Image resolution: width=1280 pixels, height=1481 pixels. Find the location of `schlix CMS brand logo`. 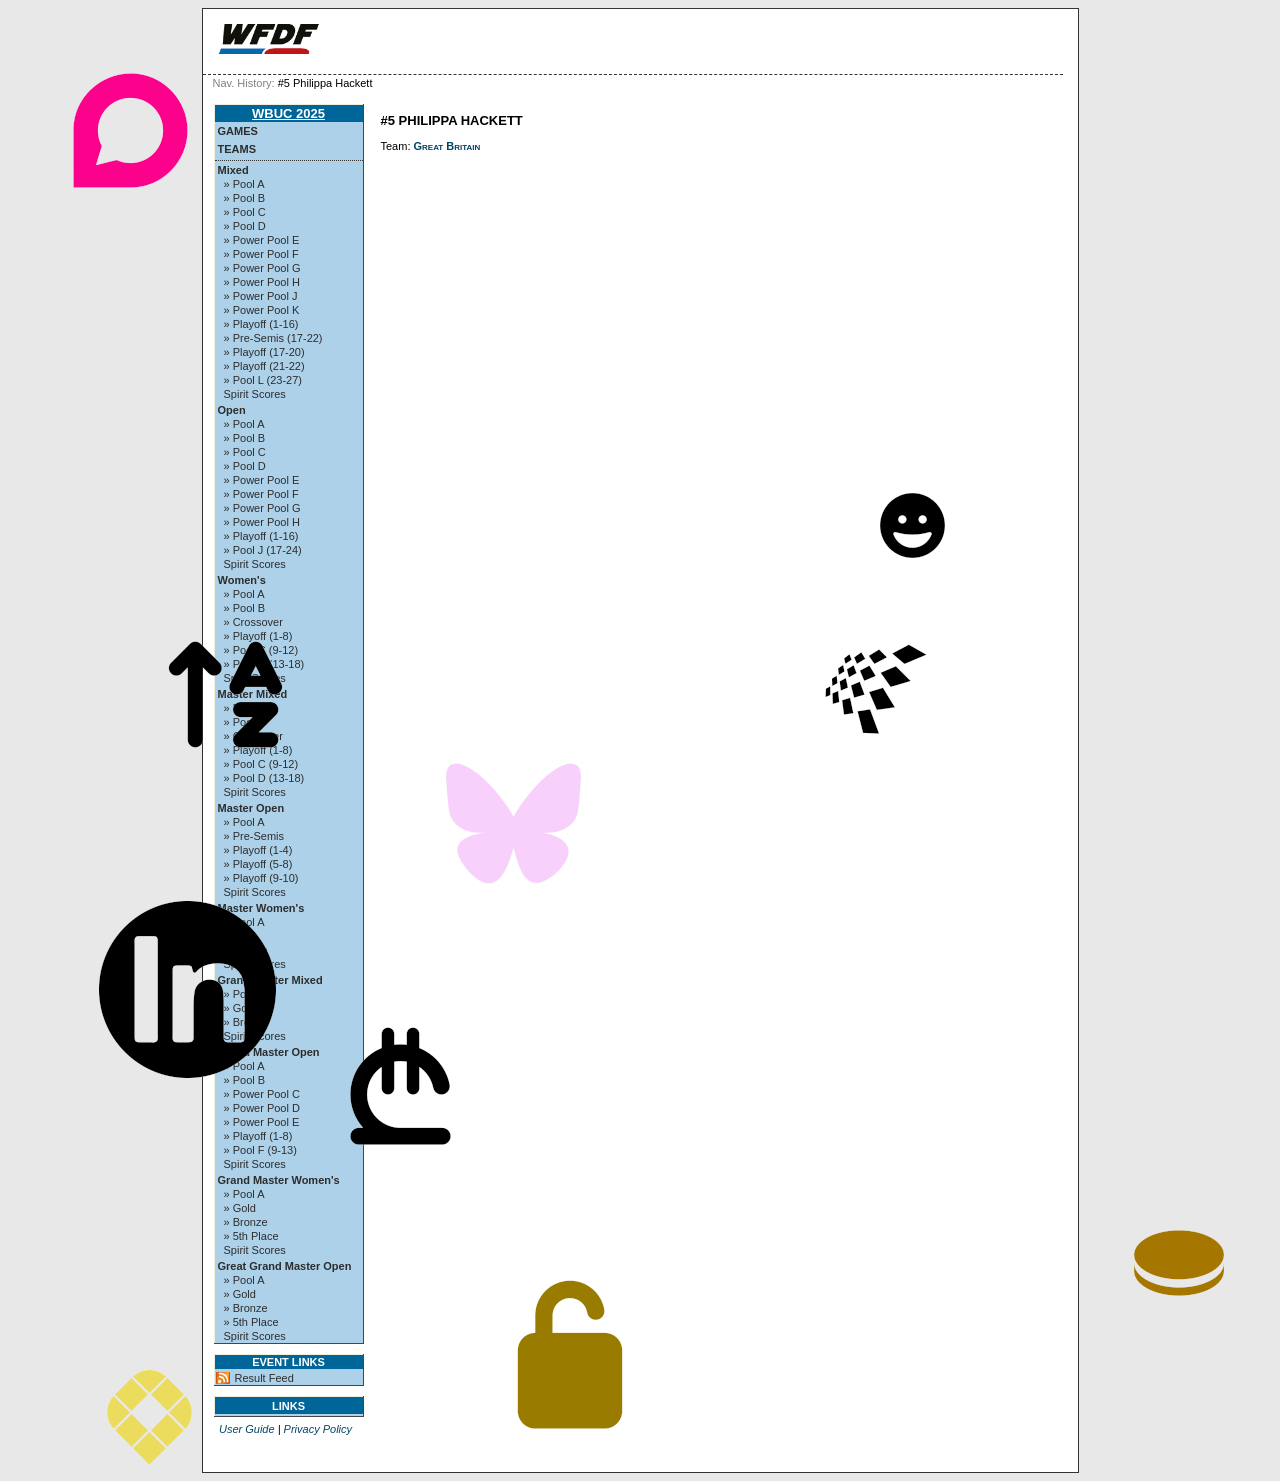

schlix CMS brand logo is located at coordinates (876, 686).